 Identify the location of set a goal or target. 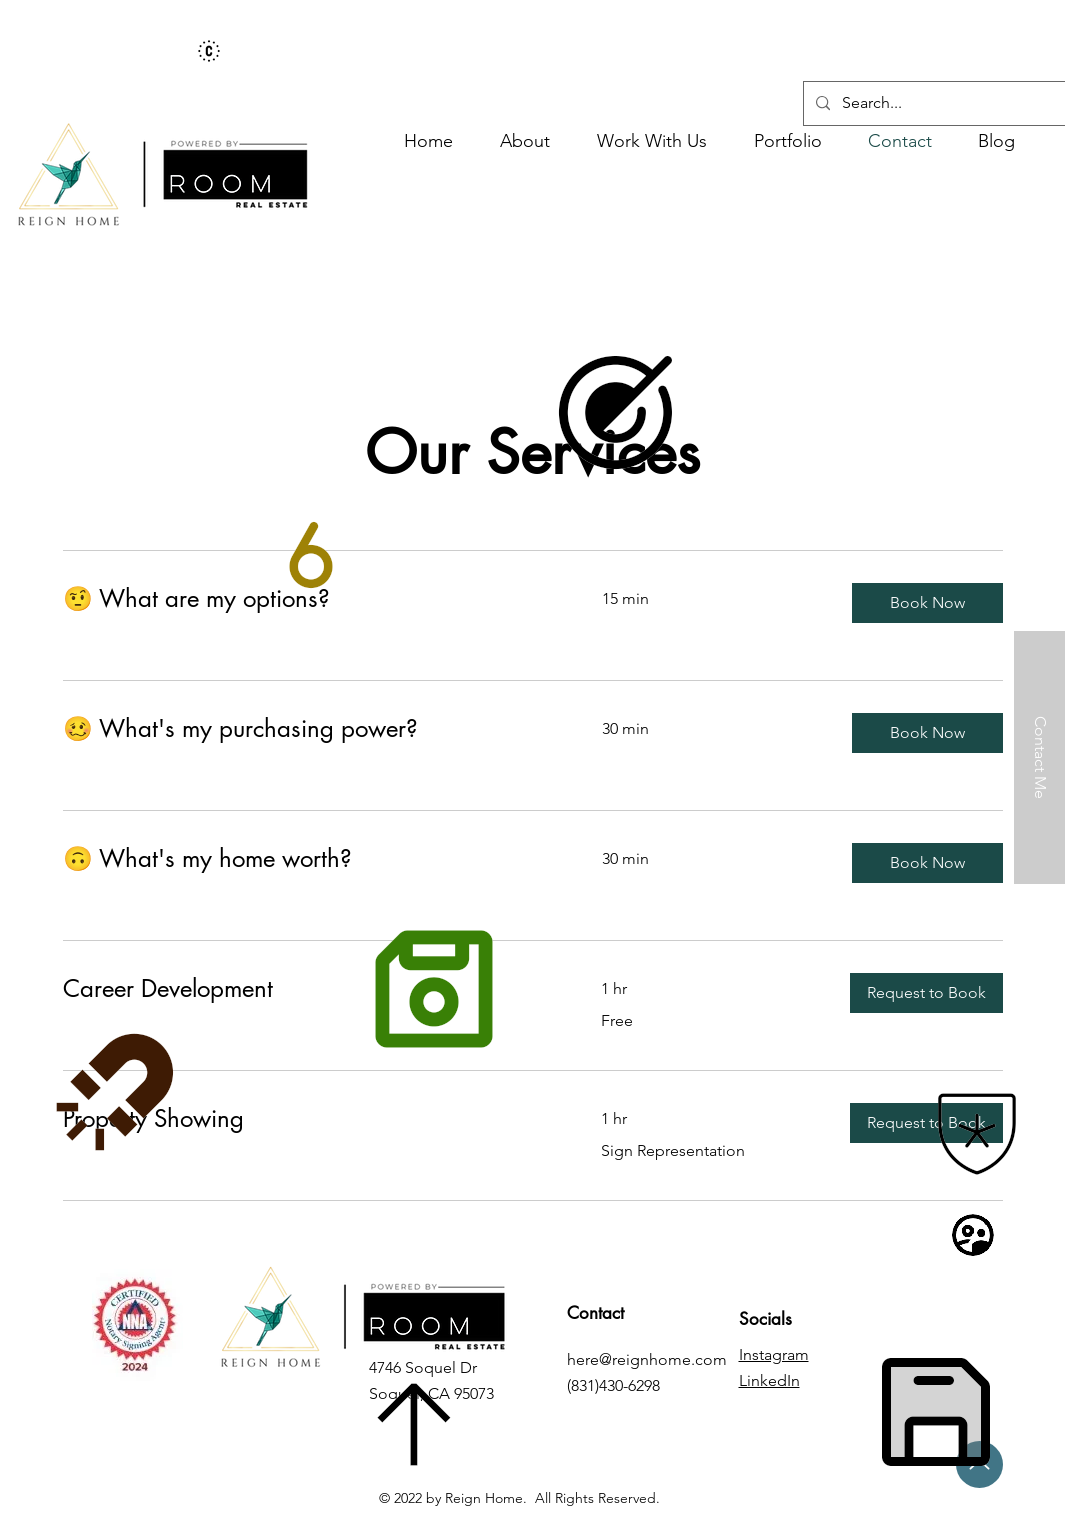
(615, 412).